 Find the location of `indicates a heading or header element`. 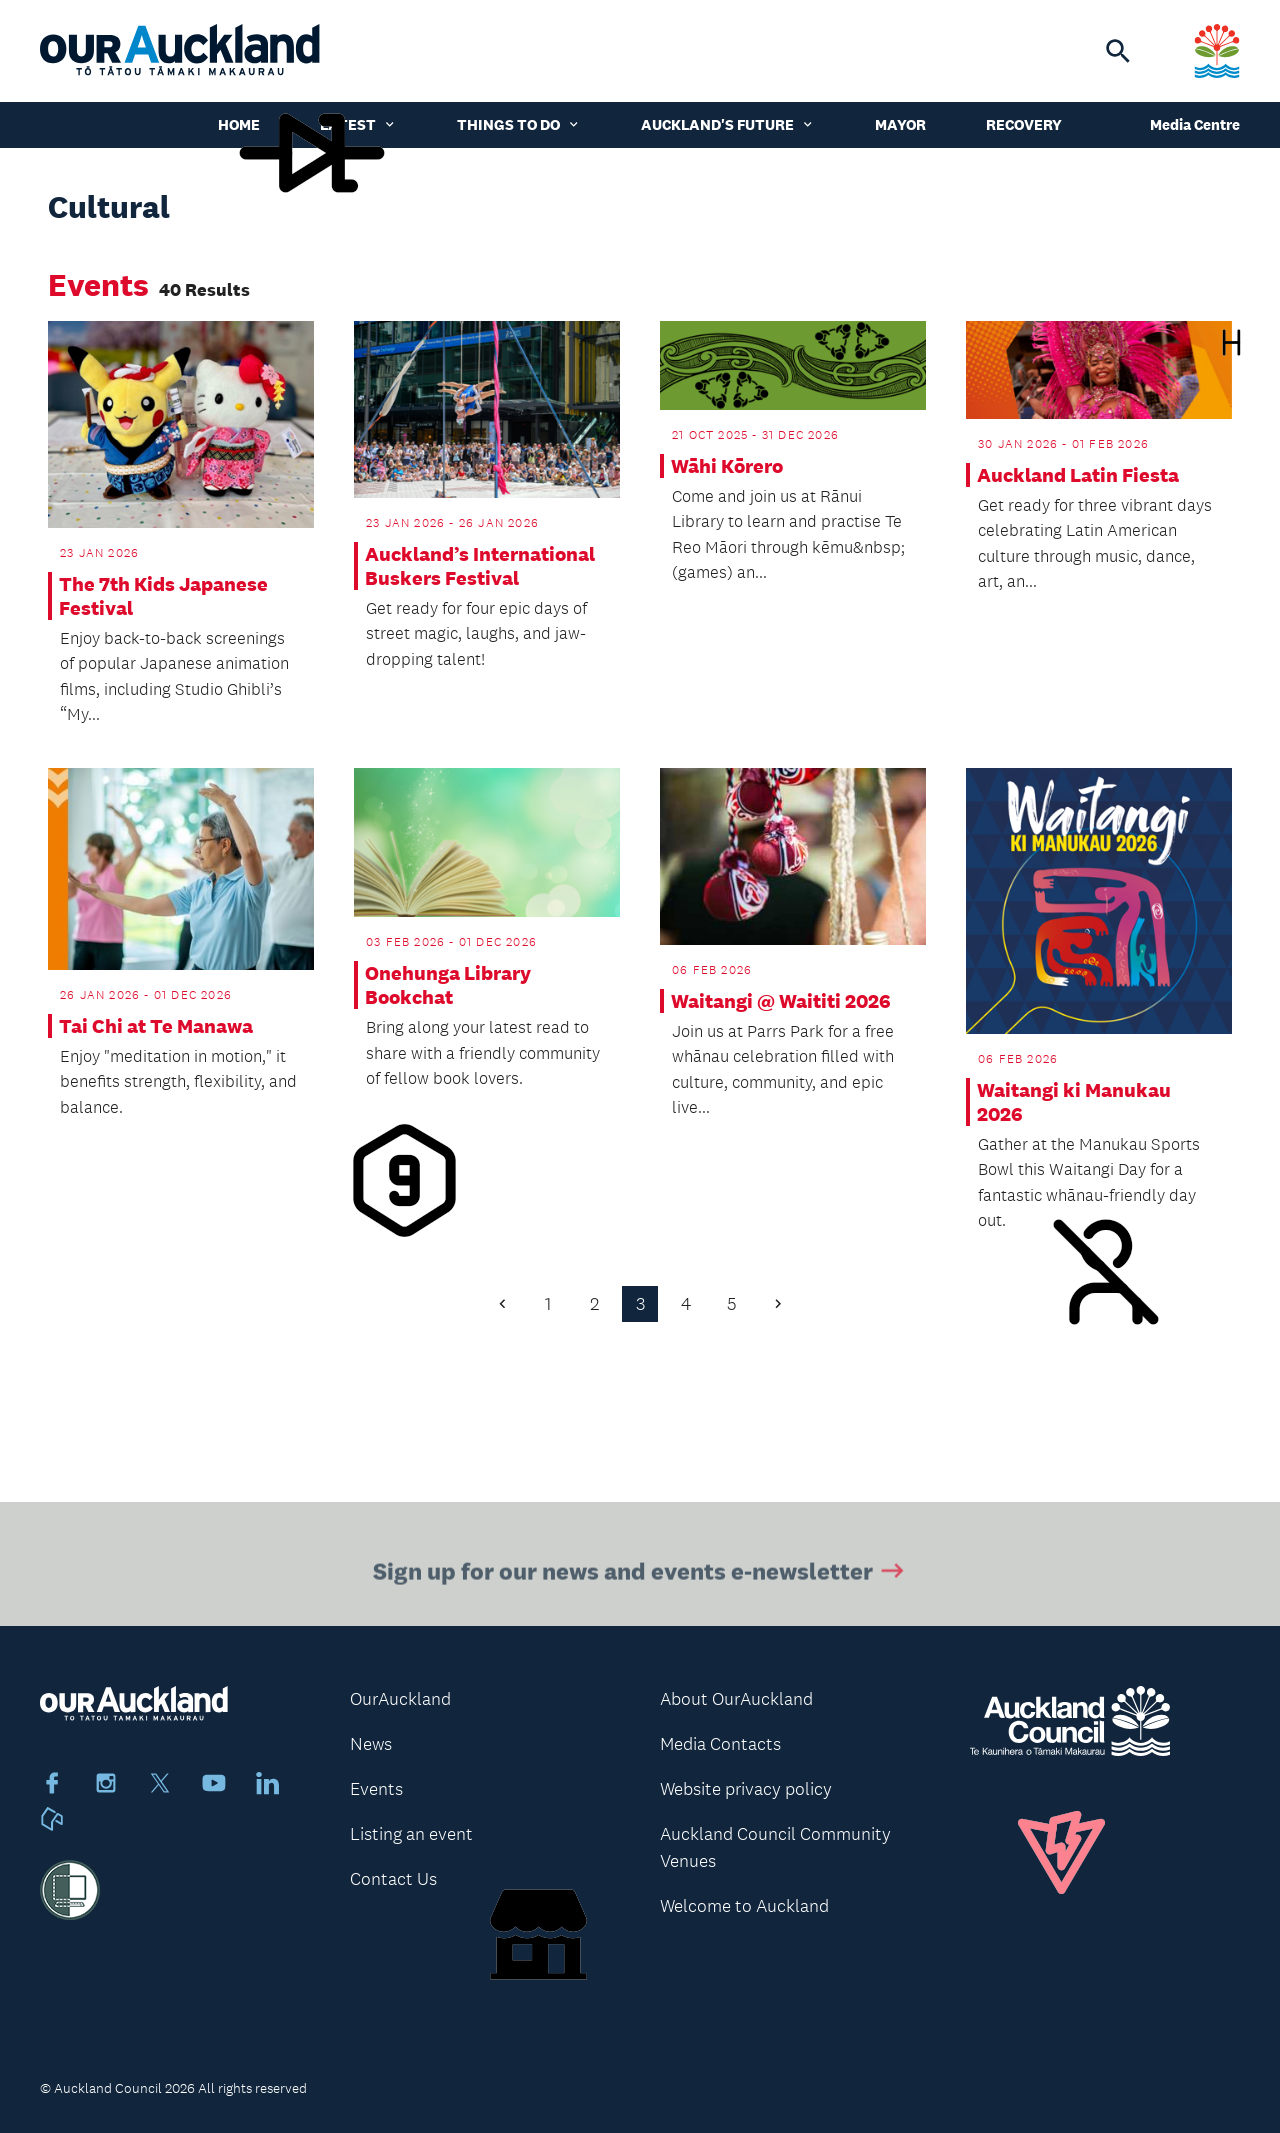

indicates a heading or header element is located at coordinates (1231, 342).